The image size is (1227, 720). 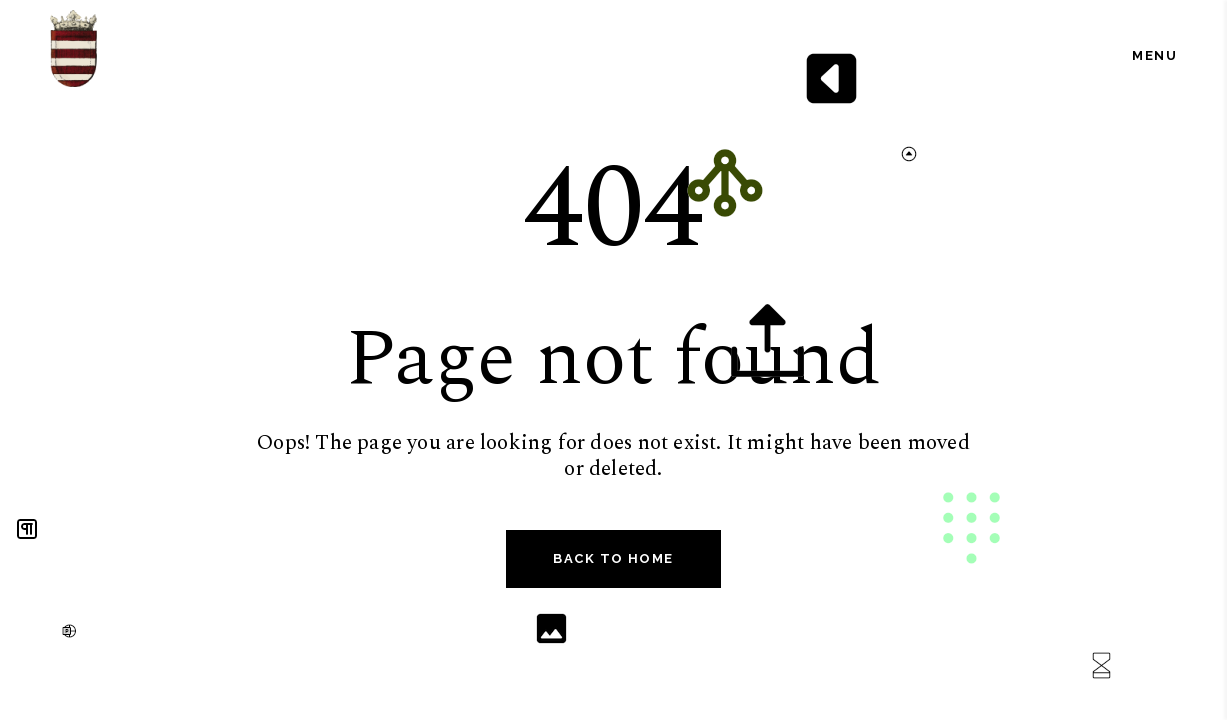 What do you see at coordinates (725, 183) in the screenshot?
I see `view hierarchical data structure` at bounding box center [725, 183].